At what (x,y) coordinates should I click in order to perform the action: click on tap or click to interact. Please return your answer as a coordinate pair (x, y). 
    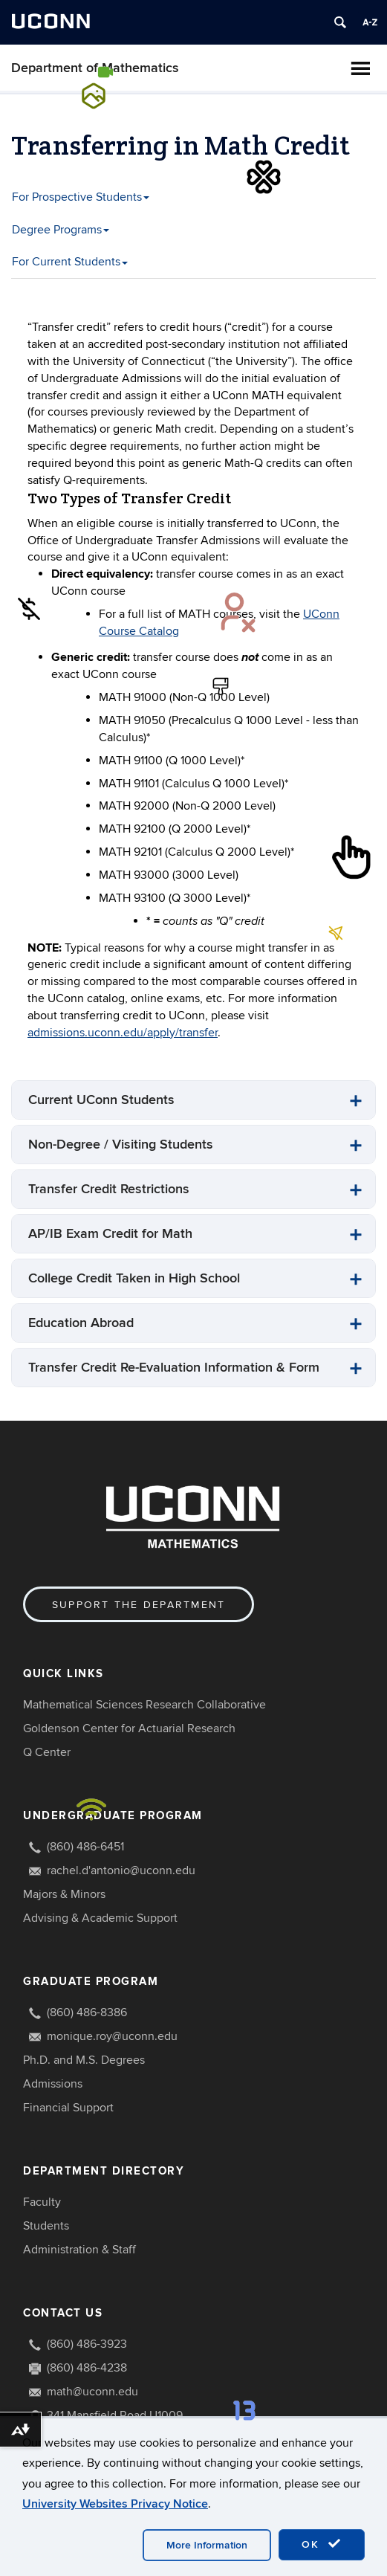
    Looking at the image, I should click on (351, 856).